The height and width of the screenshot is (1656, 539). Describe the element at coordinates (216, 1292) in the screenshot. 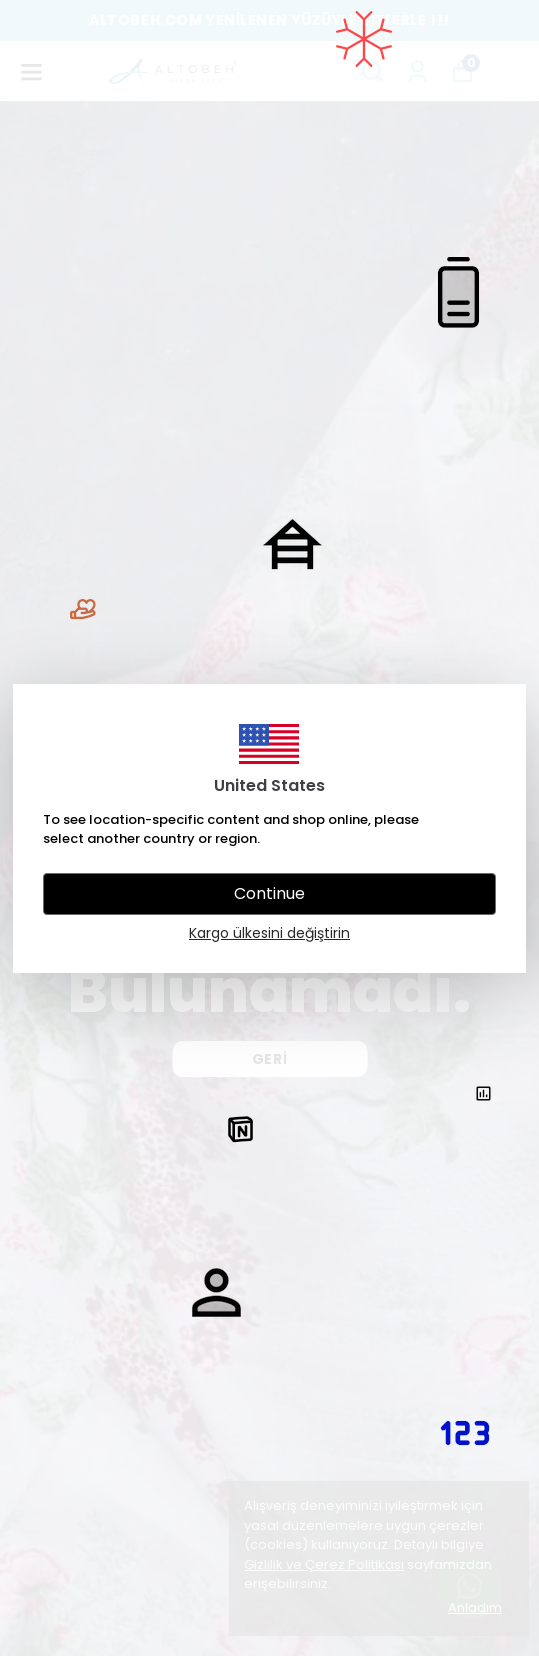

I see `view your profile` at that location.